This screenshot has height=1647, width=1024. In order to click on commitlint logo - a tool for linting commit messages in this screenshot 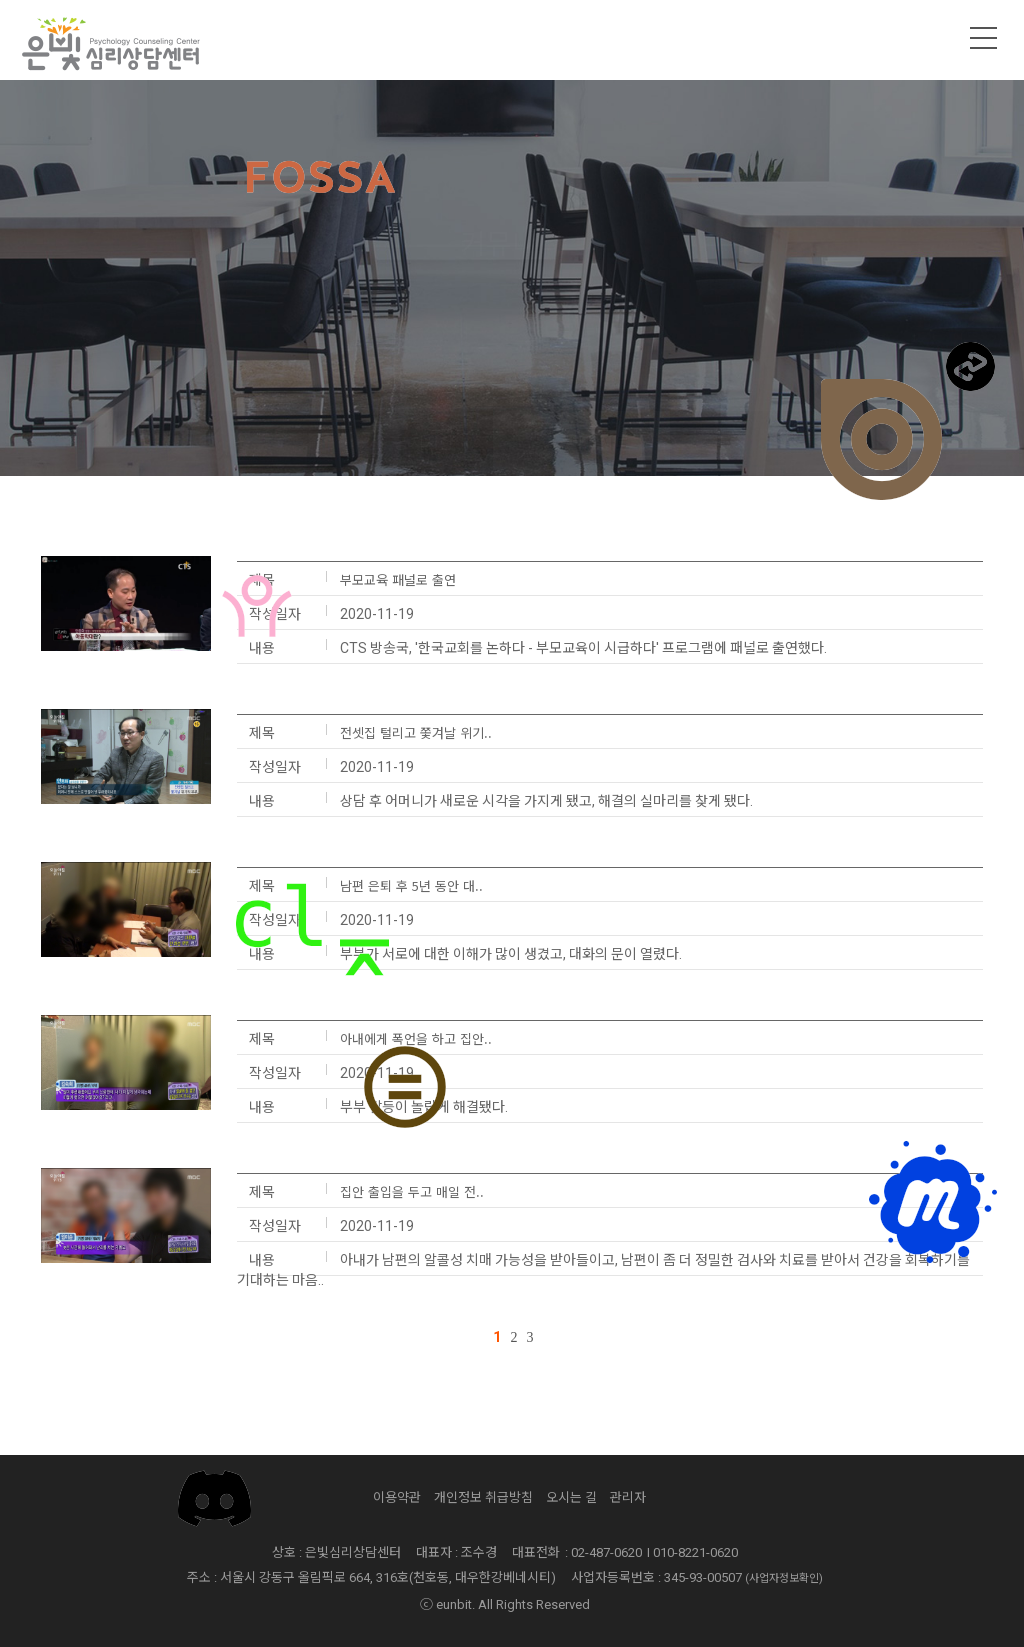, I will do `click(312, 929)`.